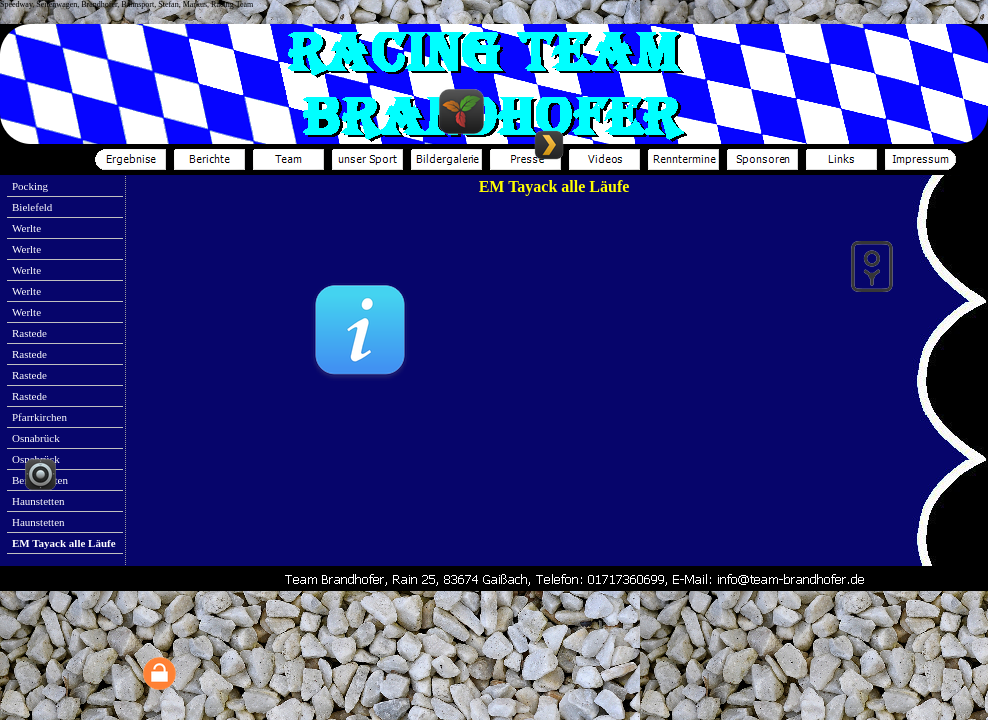  What do you see at coordinates (40, 474) in the screenshot?
I see `open security and privacy settings` at bounding box center [40, 474].